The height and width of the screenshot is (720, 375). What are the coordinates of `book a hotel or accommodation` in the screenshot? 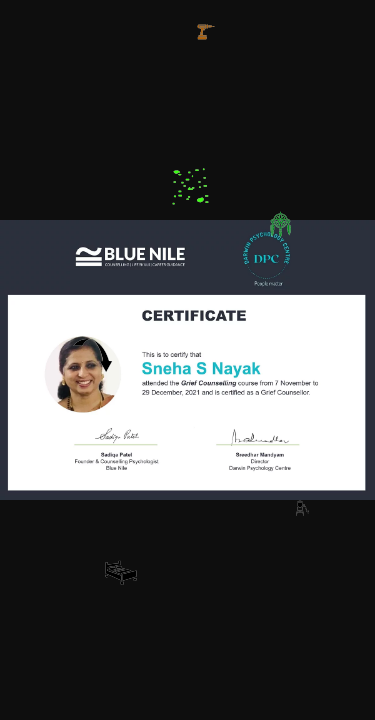 It's located at (121, 573).